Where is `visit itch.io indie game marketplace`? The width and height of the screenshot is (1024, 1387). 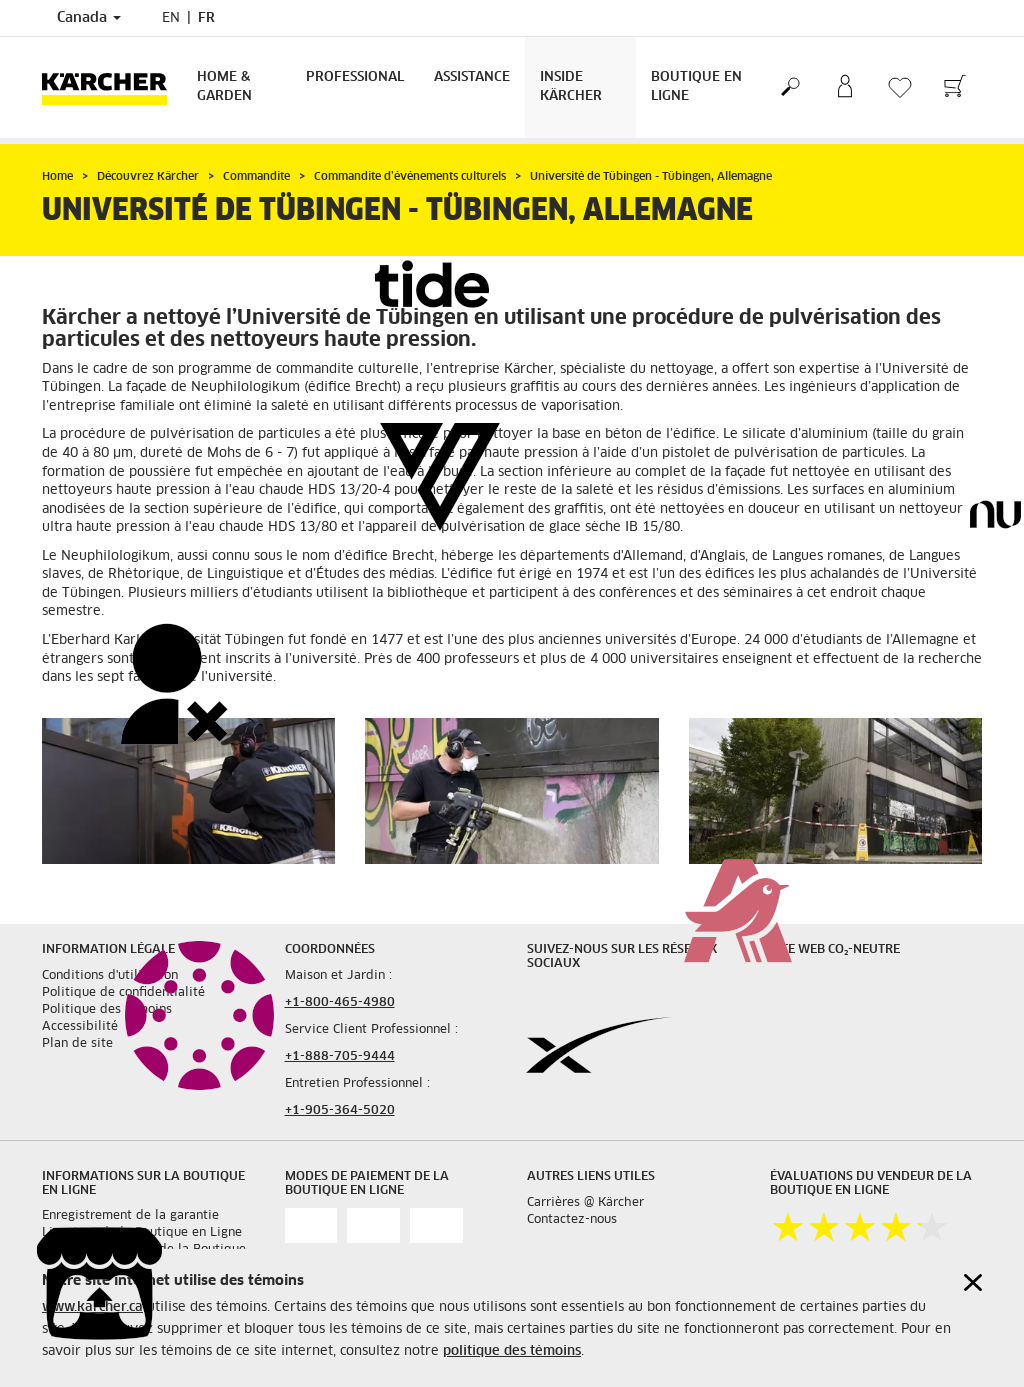 visit itch.io indie game marketplace is located at coordinates (99, 1283).